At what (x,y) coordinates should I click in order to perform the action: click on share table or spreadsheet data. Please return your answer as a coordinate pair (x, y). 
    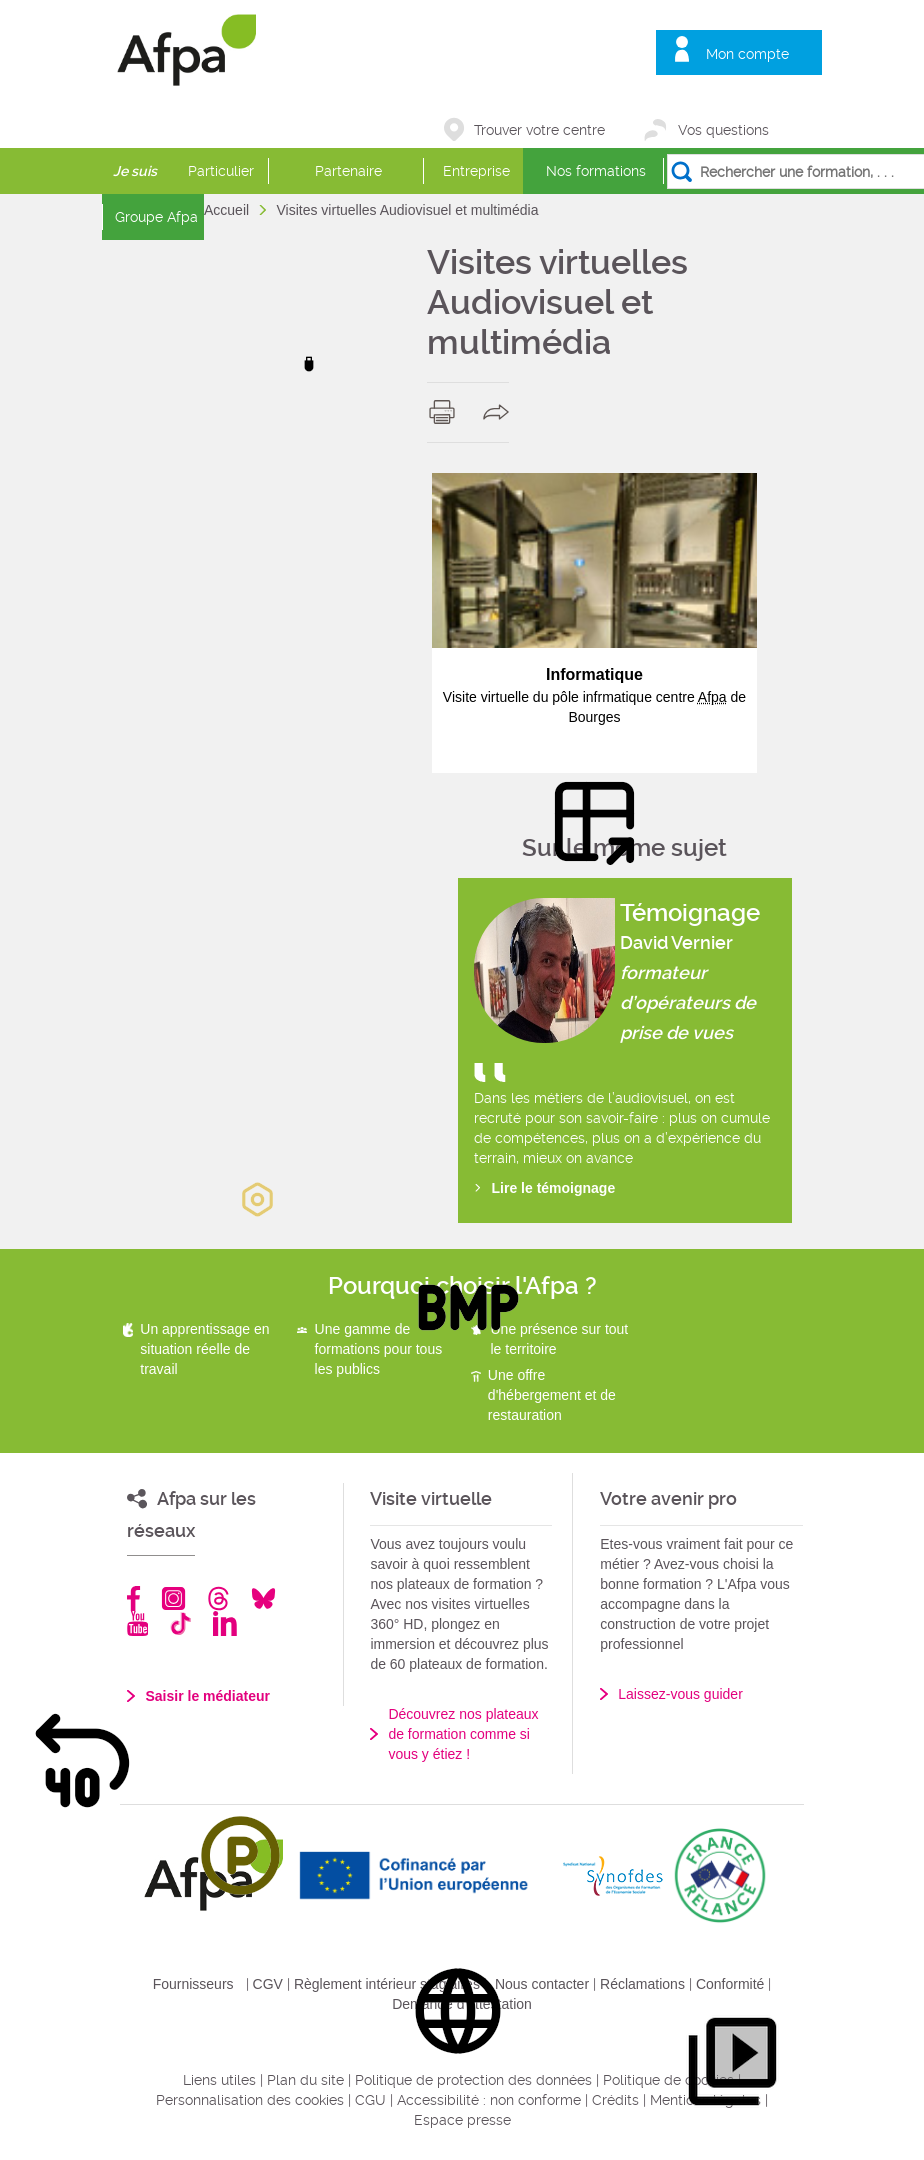
    Looking at the image, I should click on (594, 821).